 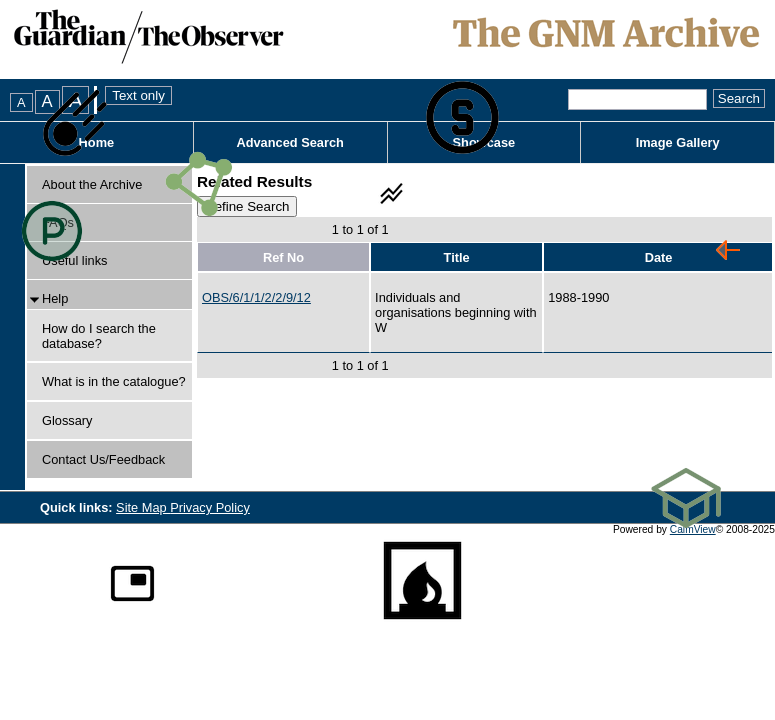 What do you see at coordinates (462, 117) in the screenshot?
I see `indicates a word or item starting with "S"` at bounding box center [462, 117].